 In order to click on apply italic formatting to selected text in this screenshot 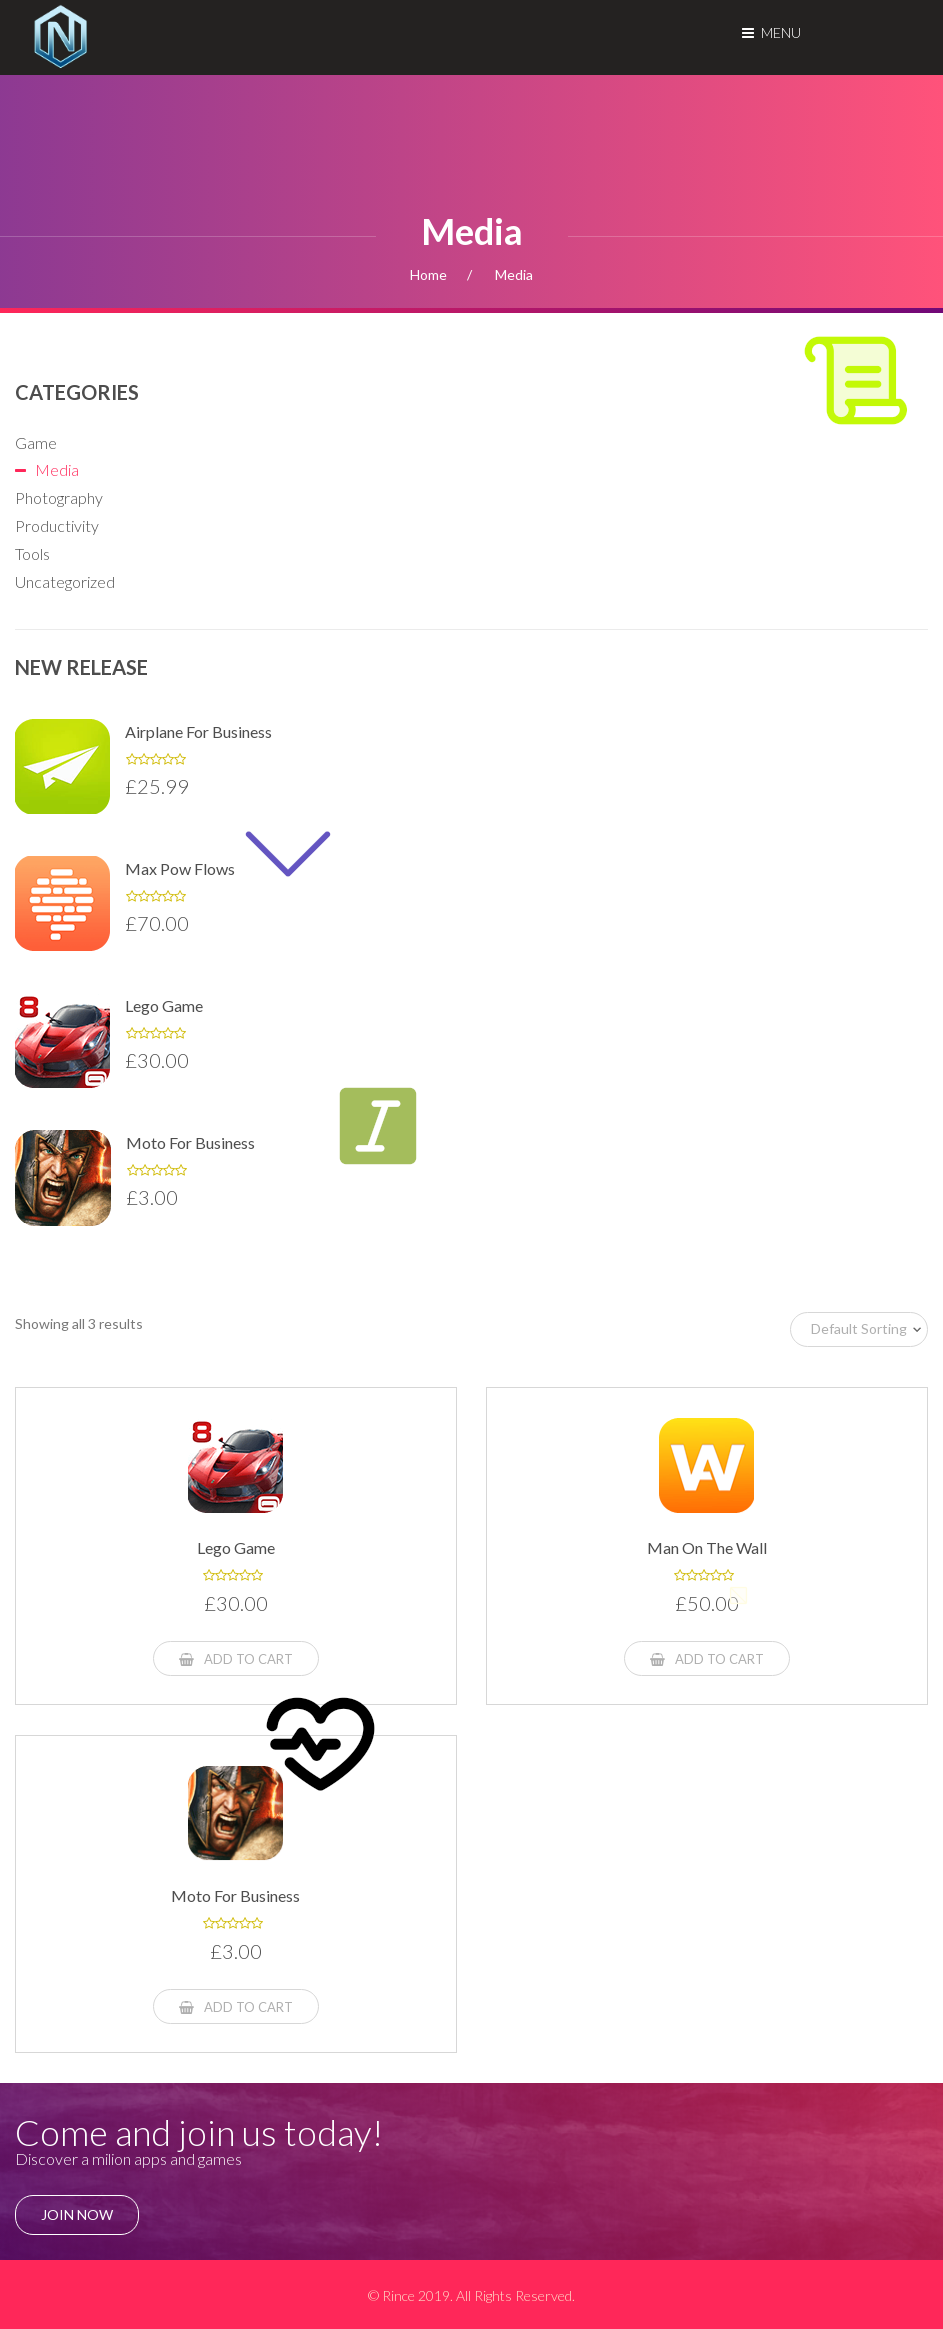, I will do `click(378, 1126)`.